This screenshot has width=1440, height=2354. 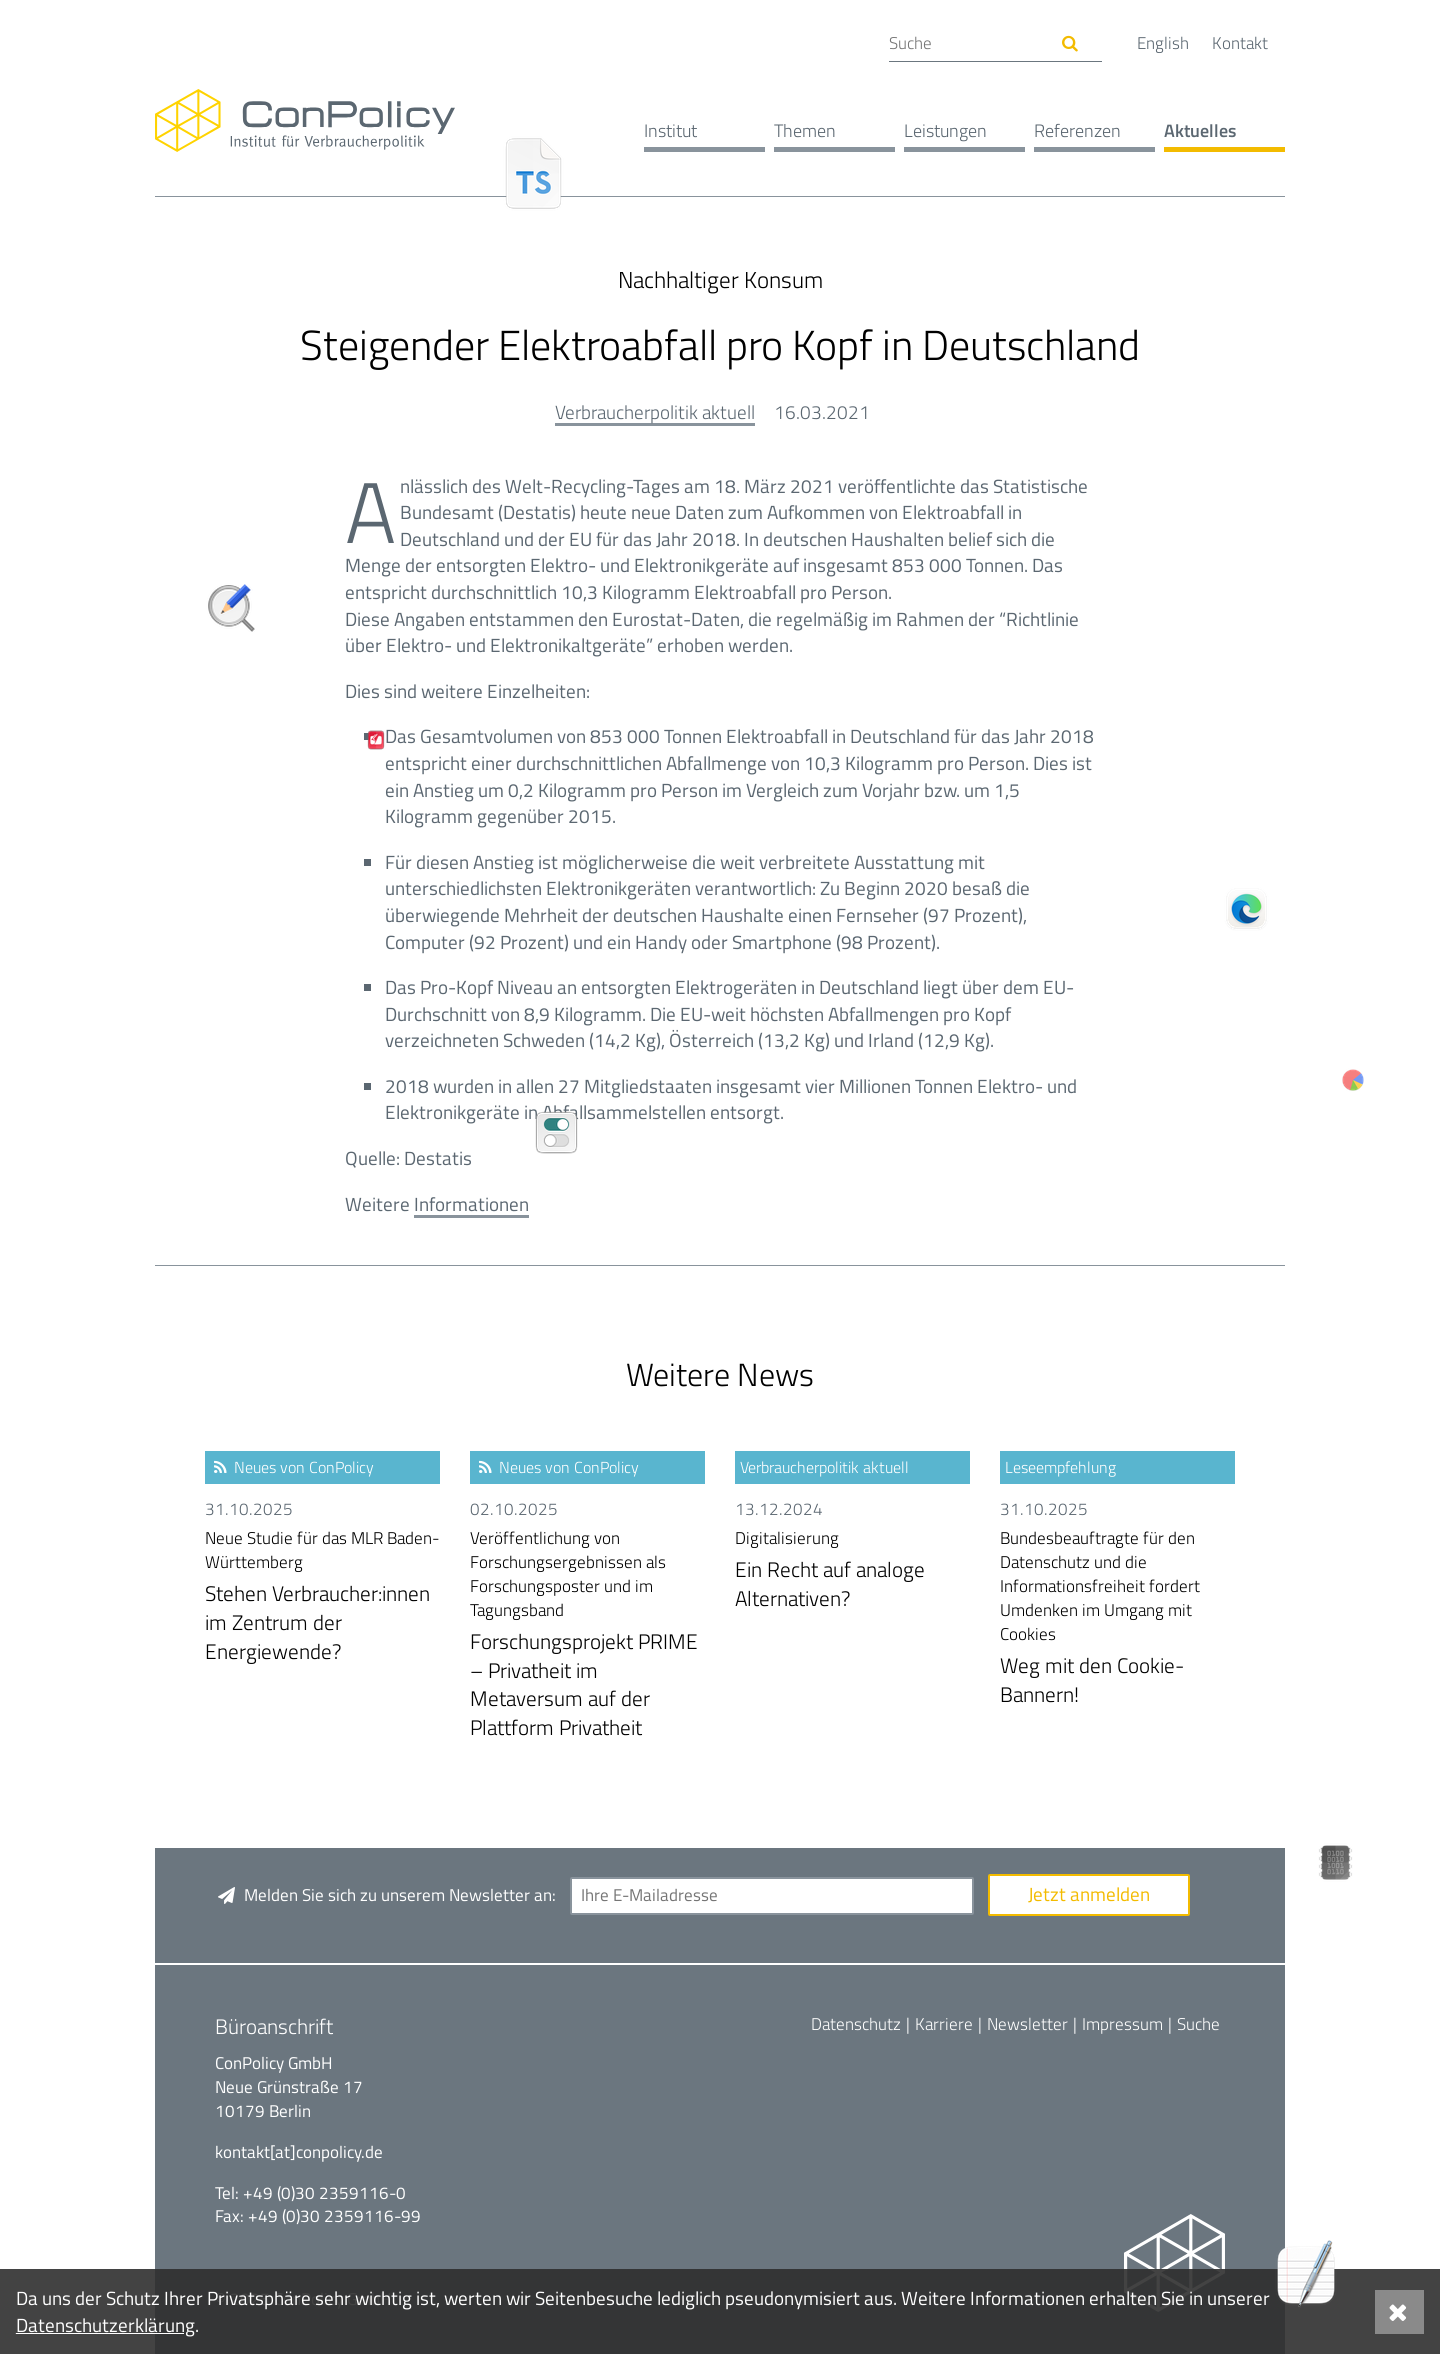 I want to click on open microsoft edge browser, so click(x=1246, y=908).